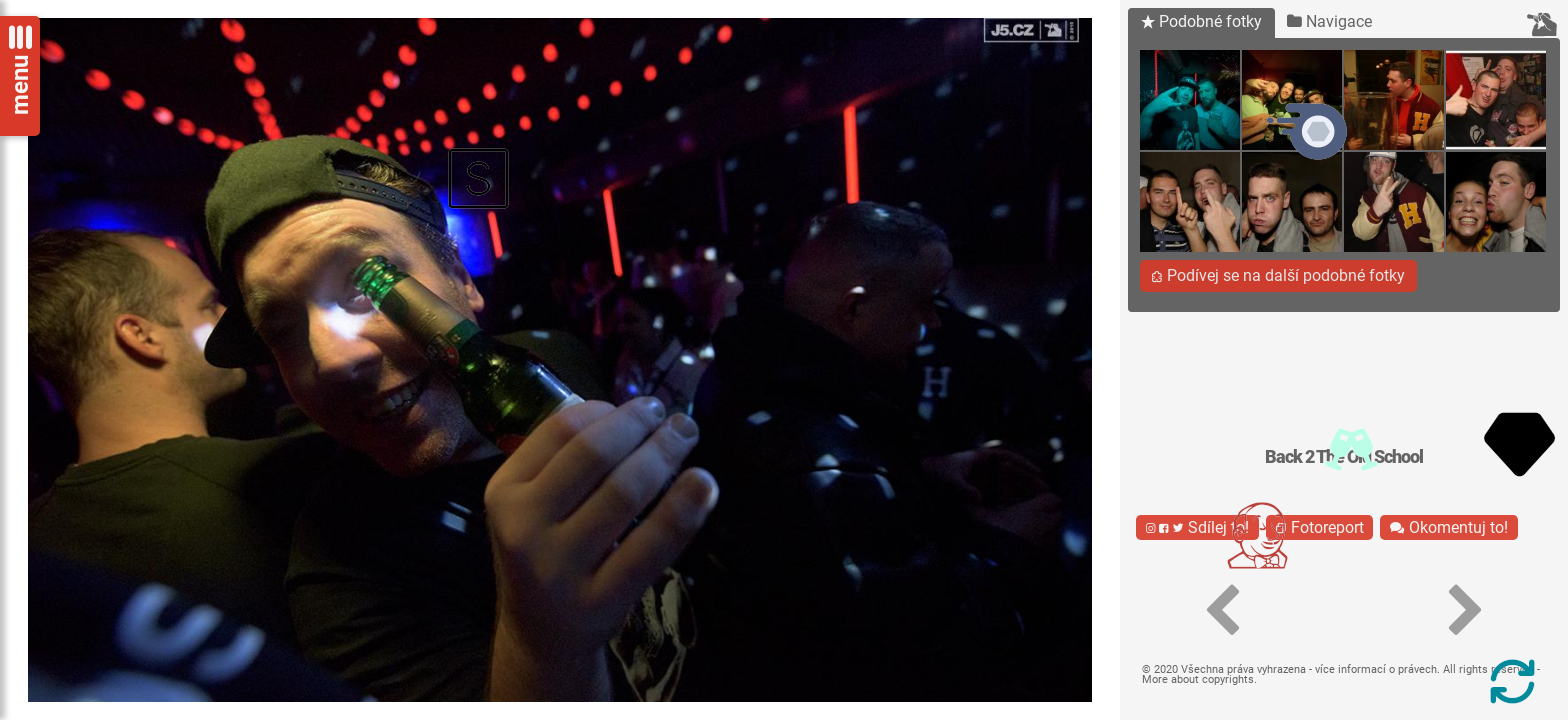 The image size is (1568, 720). Describe the element at coordinates (478, 178) in the screenshot. I see `link to Stripe payment services` at that location.